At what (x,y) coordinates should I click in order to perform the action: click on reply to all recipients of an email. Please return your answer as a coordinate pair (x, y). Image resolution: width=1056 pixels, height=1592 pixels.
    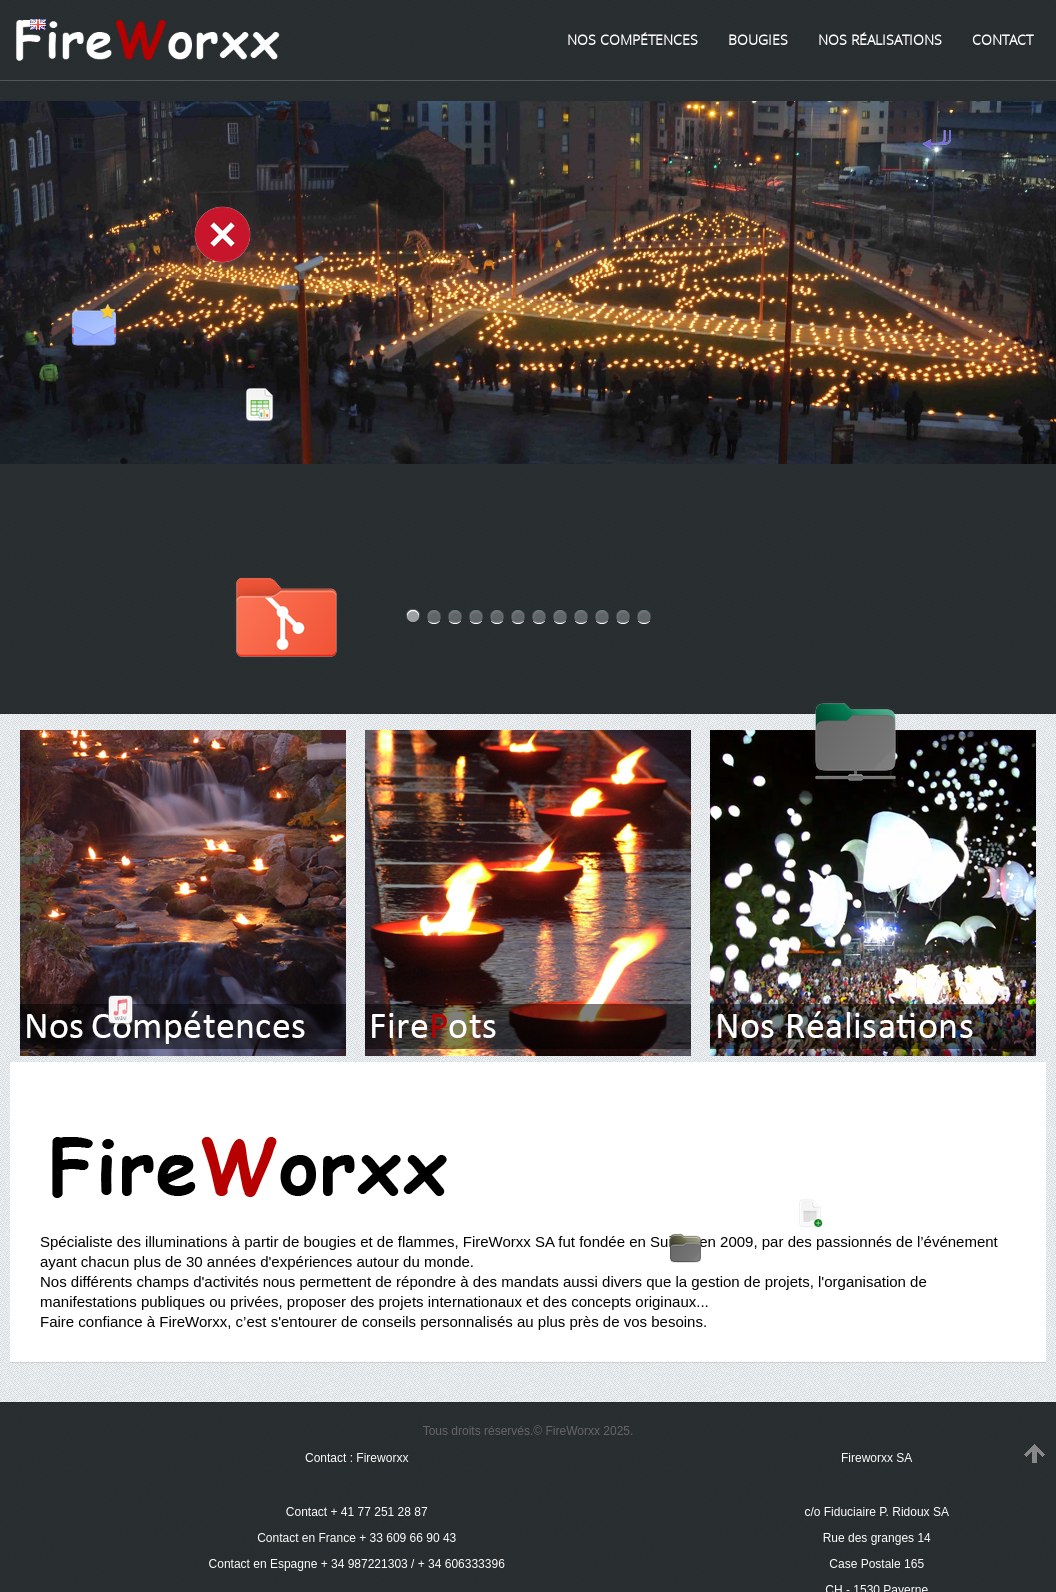
    Looking at the image, I should click on (936, 137).